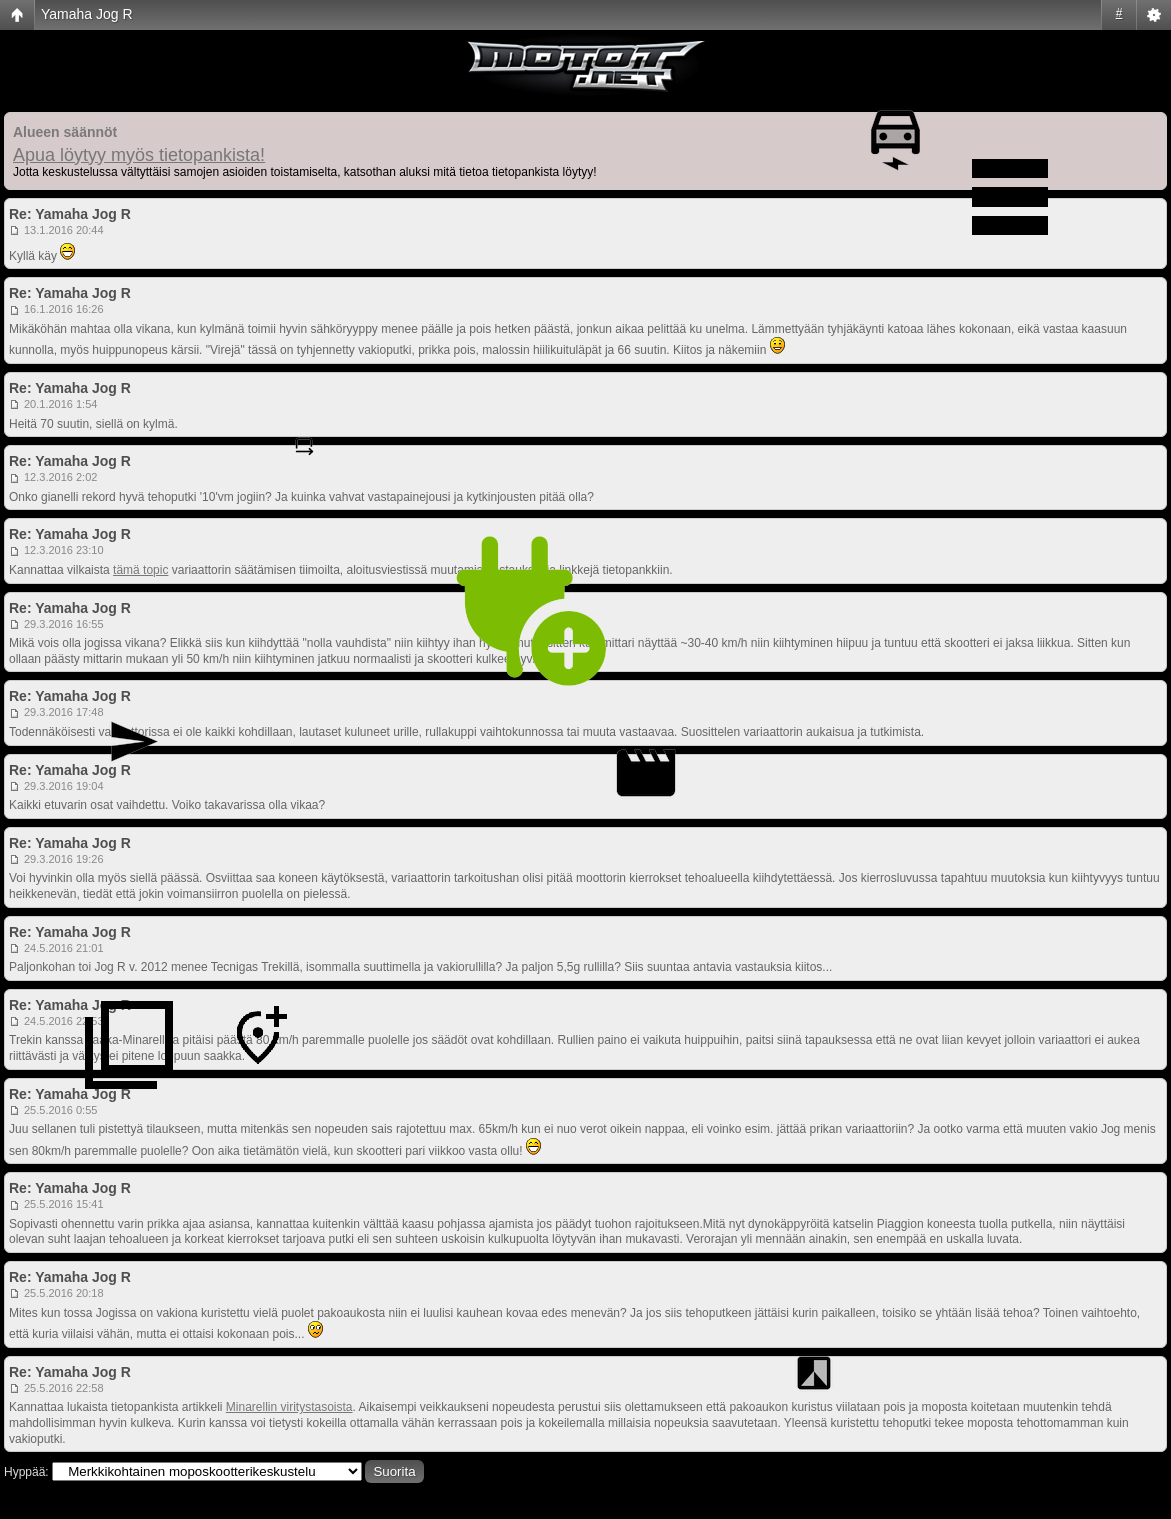  Describe the element at coordinates (646, 773) in the screenshot. I see `create a new video or movie project` at that location.